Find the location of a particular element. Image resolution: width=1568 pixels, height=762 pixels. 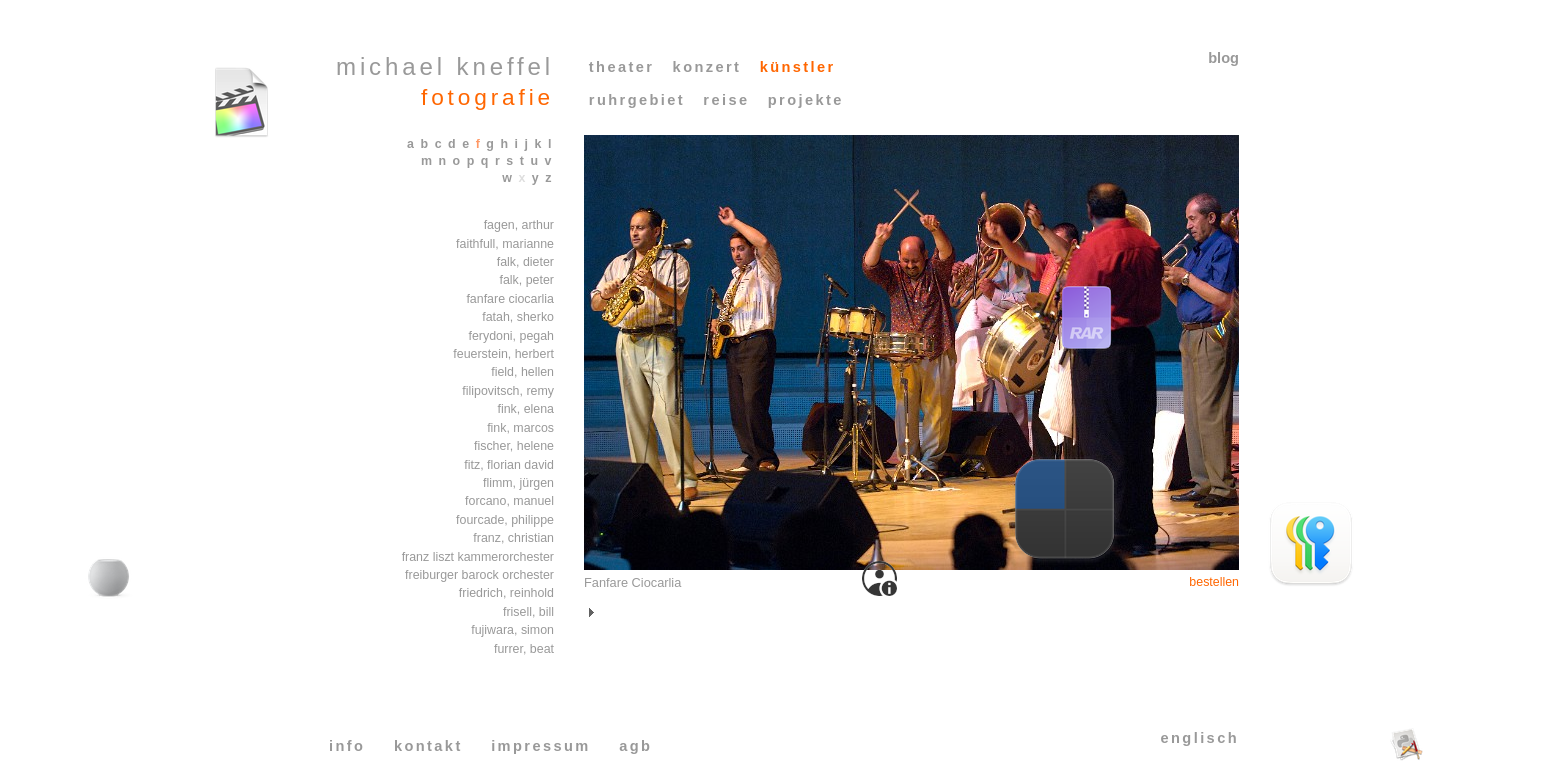

access your media library is located at coordinates (1508, 654).